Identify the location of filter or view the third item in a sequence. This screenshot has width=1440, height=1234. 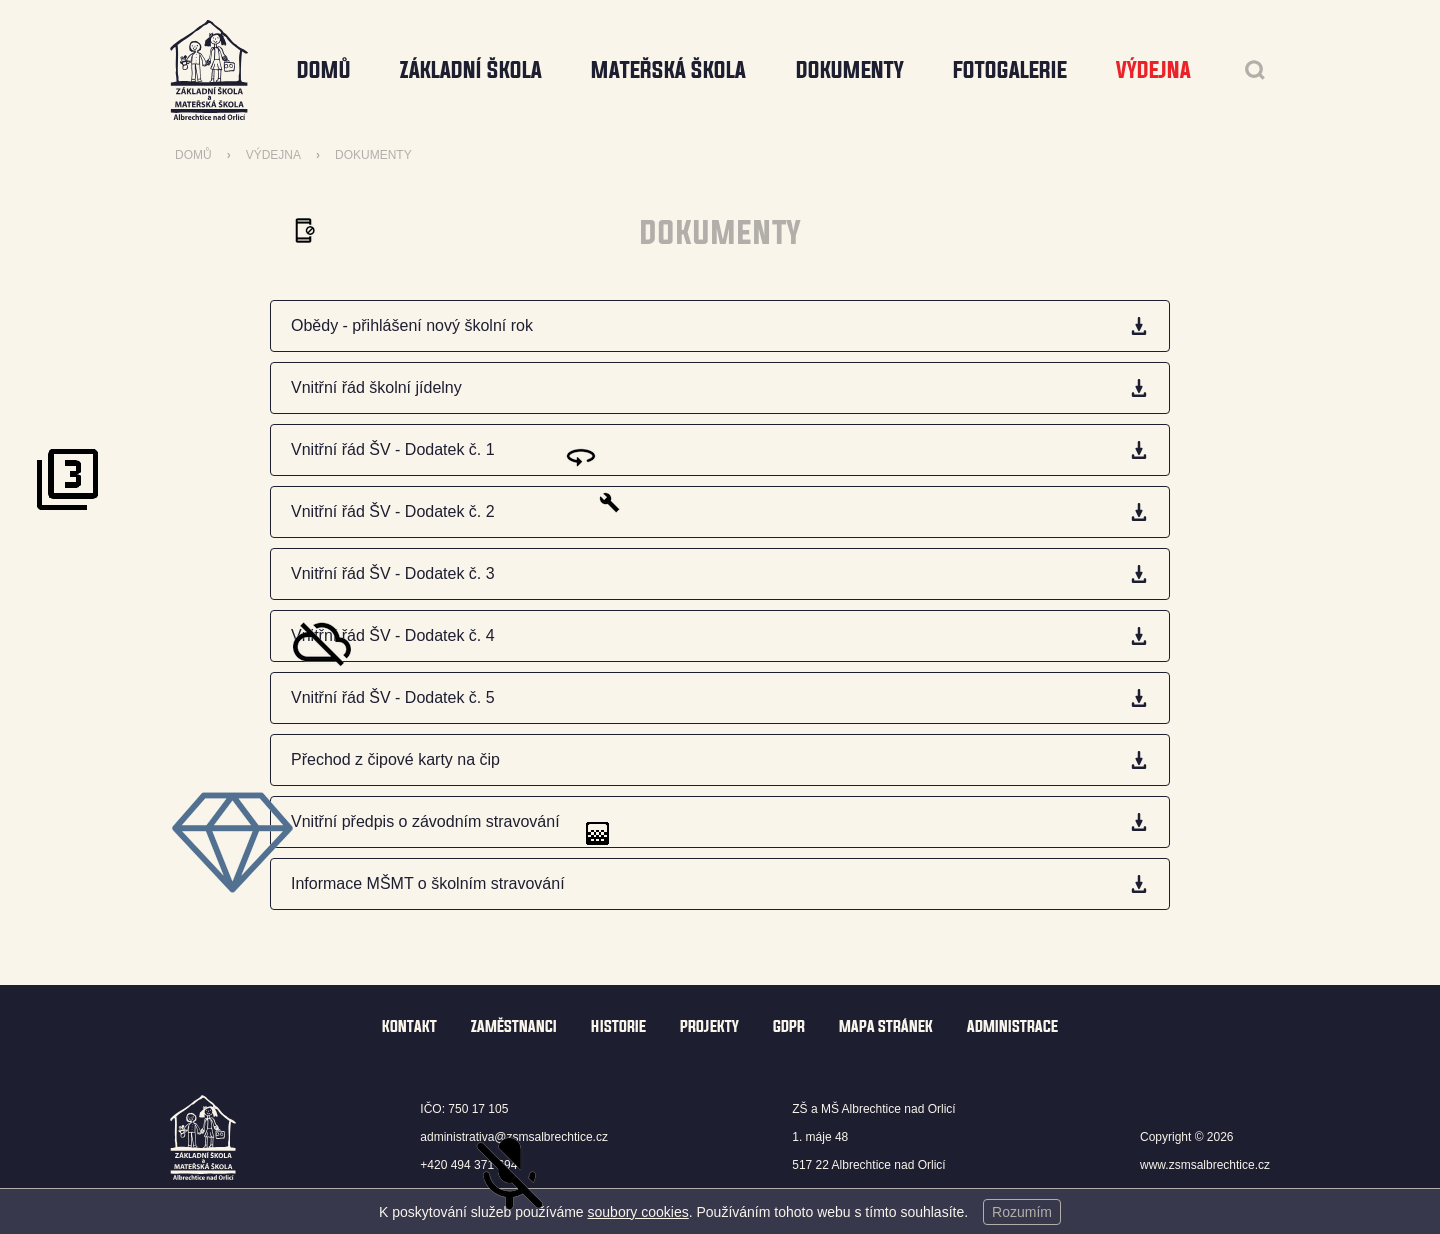
(67, 479).